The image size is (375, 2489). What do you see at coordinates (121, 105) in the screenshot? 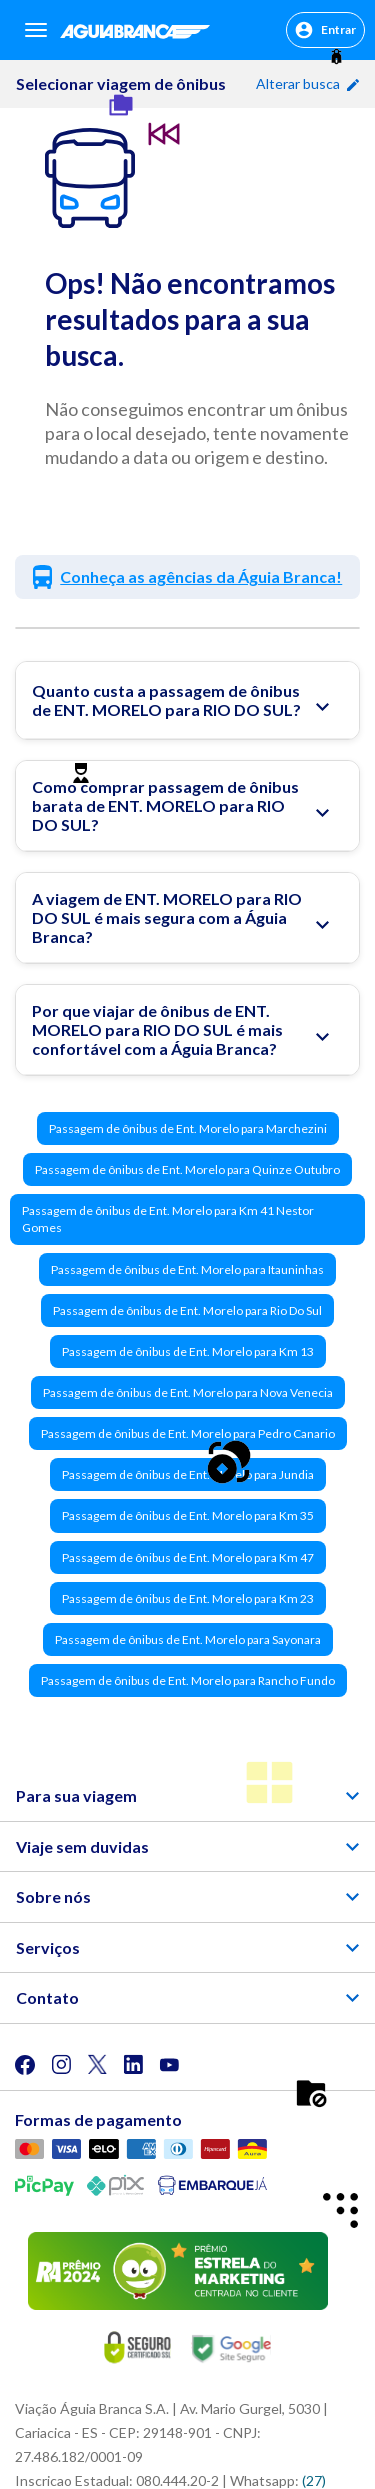
I see `access your folders` at bounding box center [121, 105].